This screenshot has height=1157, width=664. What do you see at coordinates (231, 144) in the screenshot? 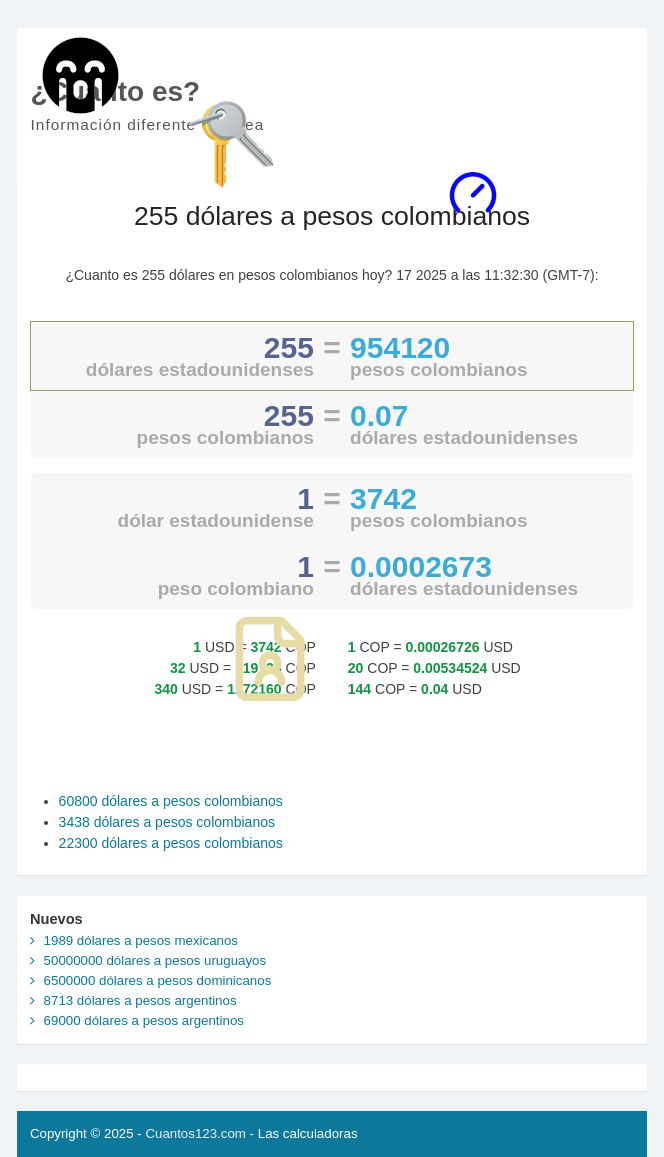
I see `access security credentials or passwords` at bounding box center [231, 144].